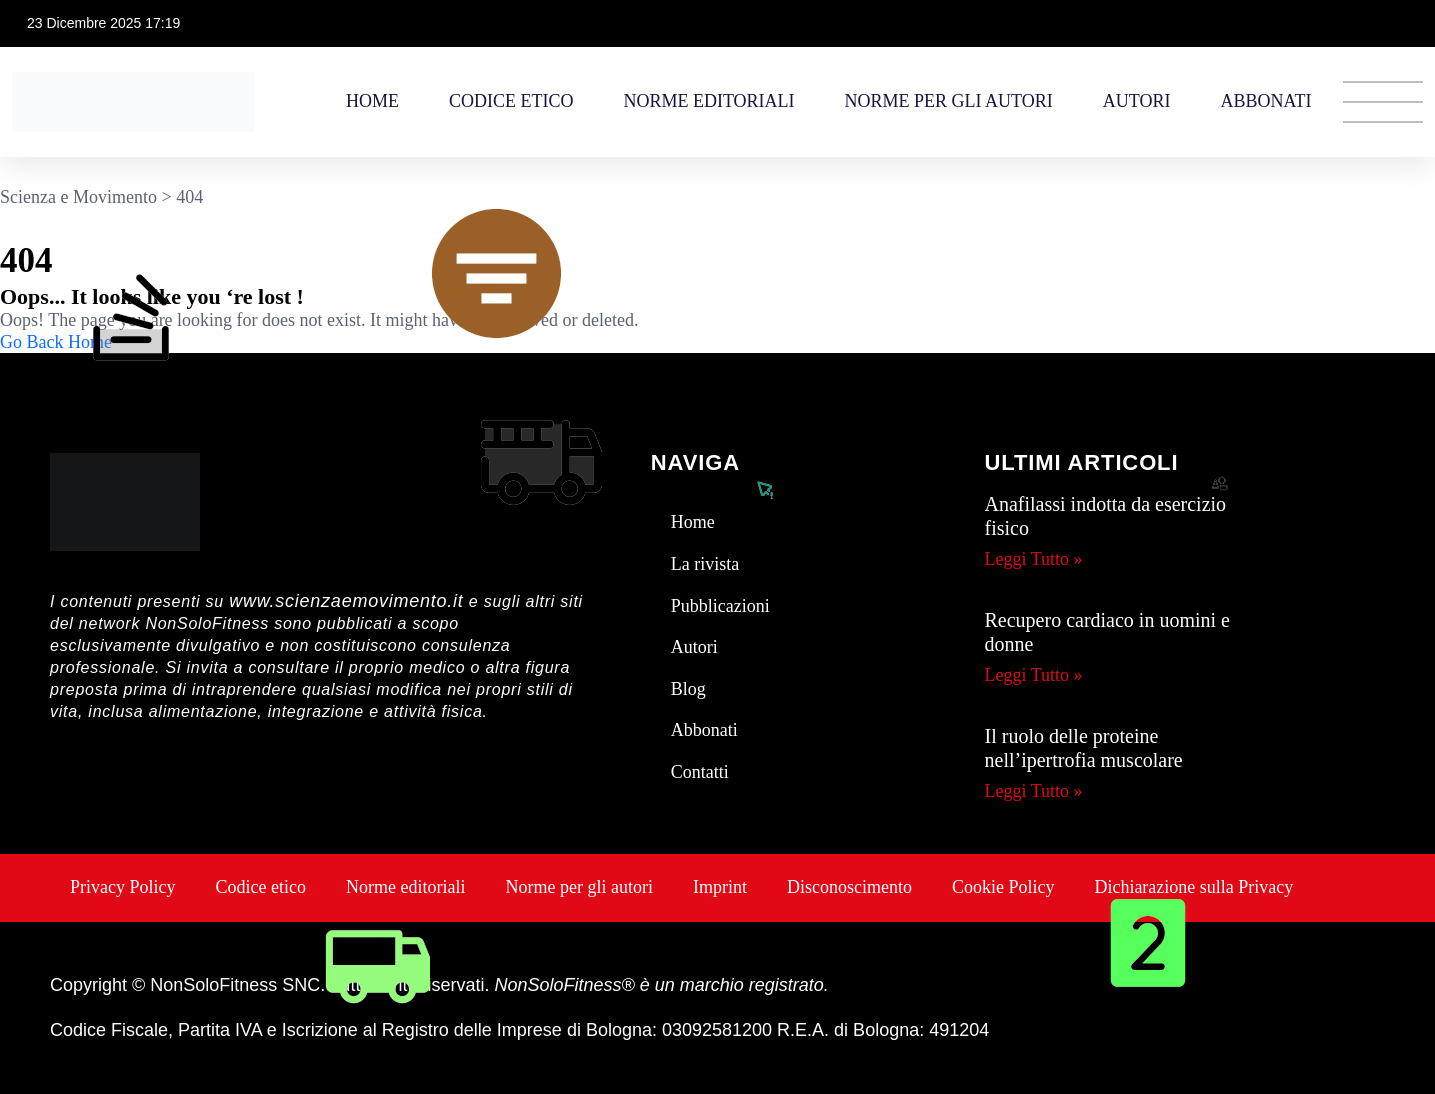 This screenshot has height=1094, width=1435. What do you see at coordinates (1148, 943) in the screenshot?
I see `indicates step two in a multi-step process` at bounding box center [1148, 943].